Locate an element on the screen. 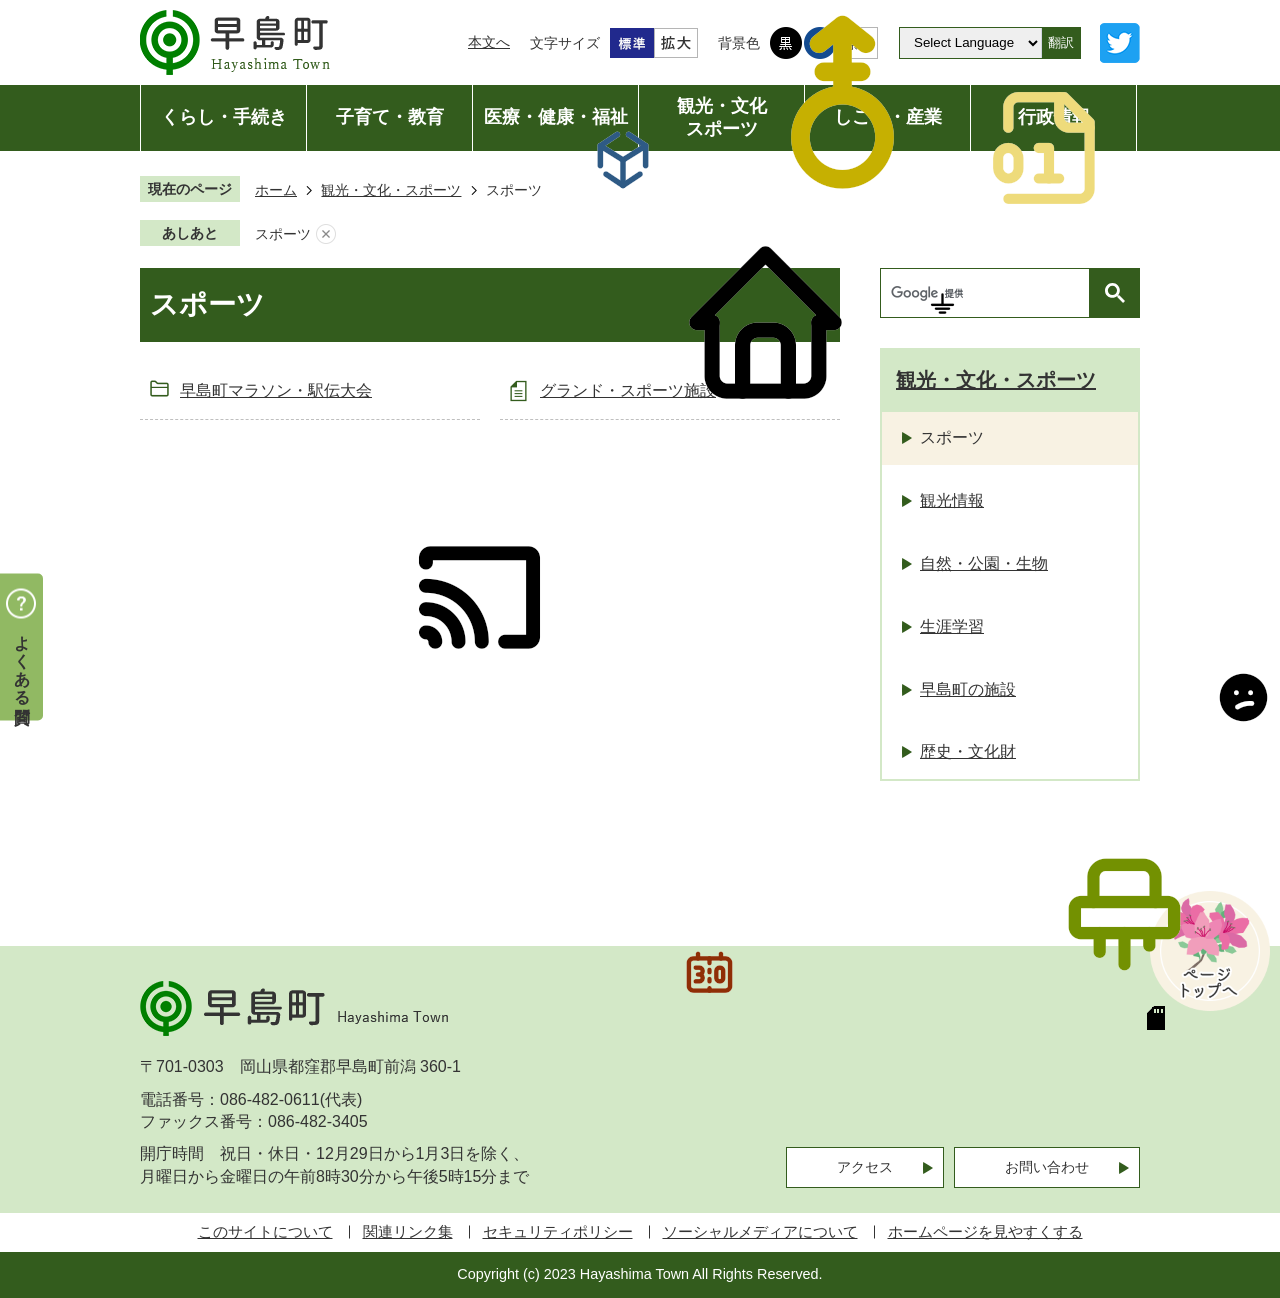 Image resolution: width=1280 pixels, height=1298 pixels. cast your screen to another device is located at coordinates (479, 597).